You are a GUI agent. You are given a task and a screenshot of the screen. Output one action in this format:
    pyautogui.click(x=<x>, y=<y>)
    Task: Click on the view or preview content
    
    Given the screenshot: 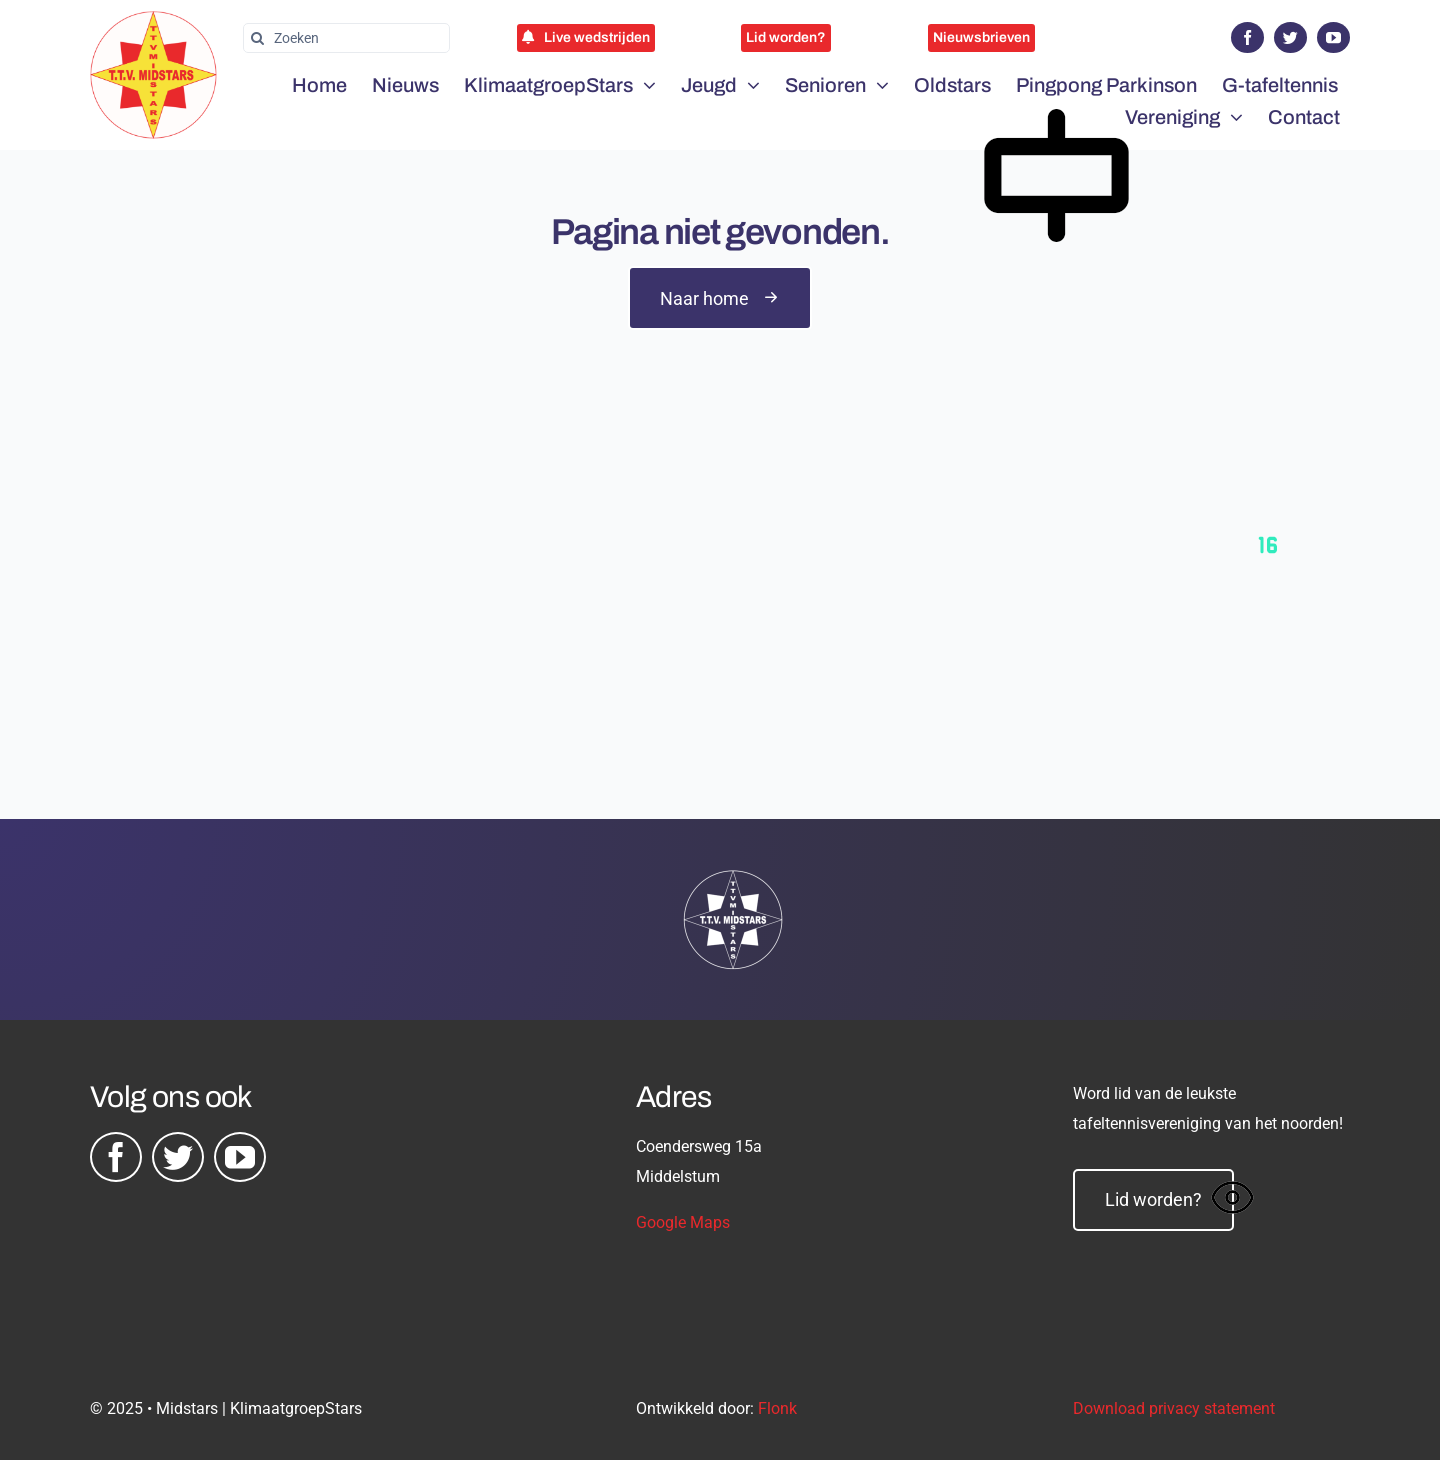 What is the action you would take?
    pyautogui.click(x=1232, y=1197)
    